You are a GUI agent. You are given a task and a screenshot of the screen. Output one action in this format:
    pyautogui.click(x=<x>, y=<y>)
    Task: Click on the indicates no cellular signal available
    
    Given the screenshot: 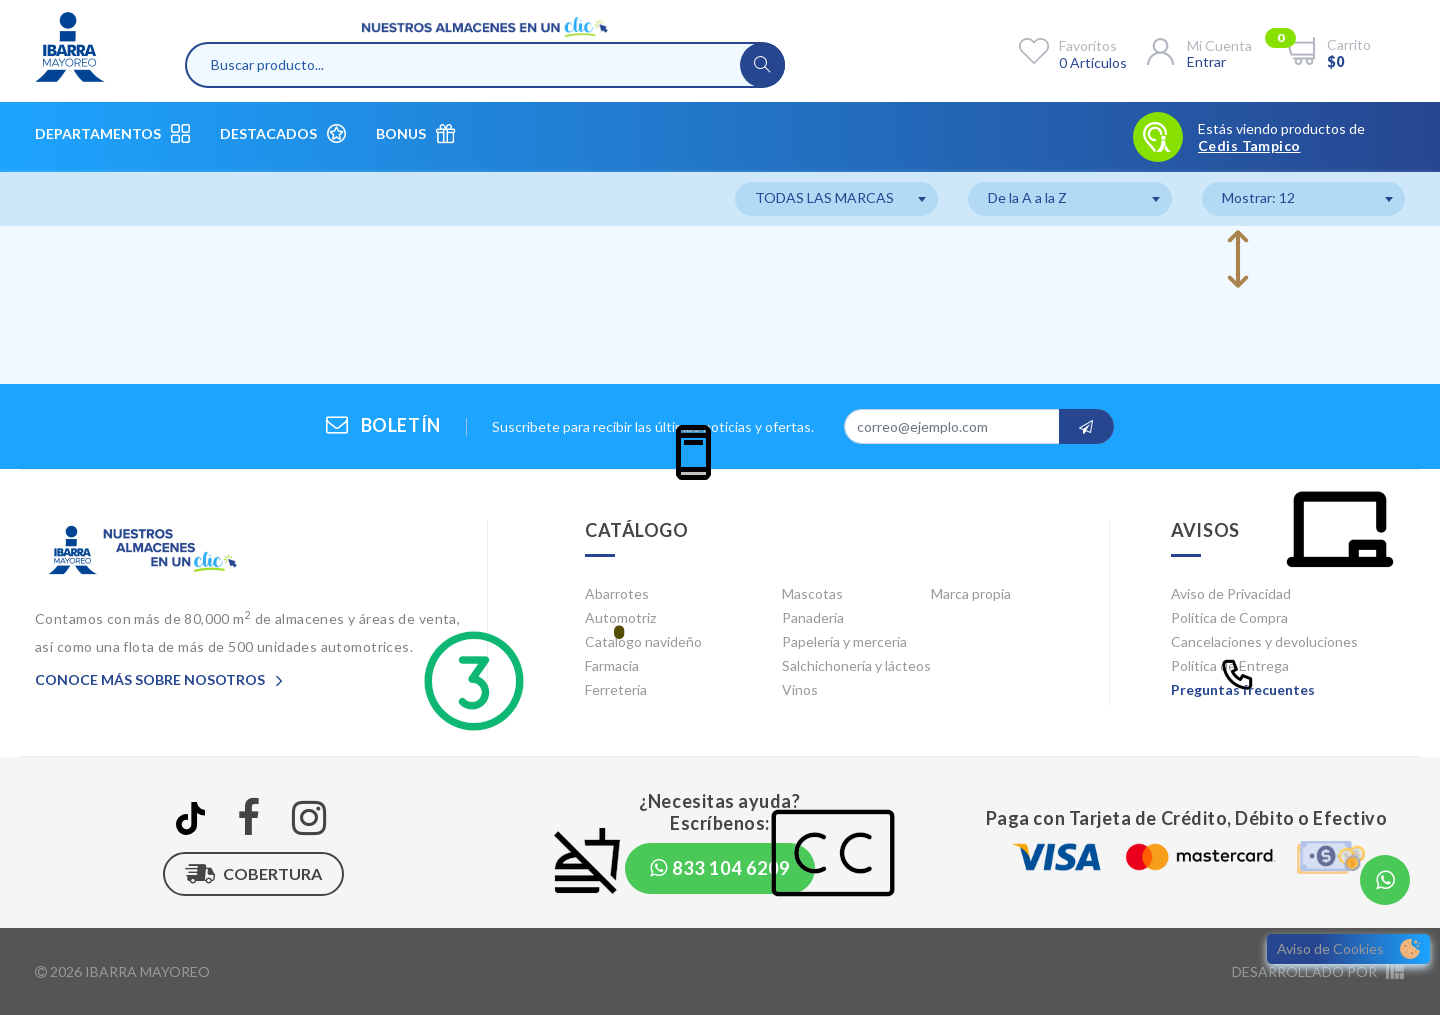 What is the action you would take?
    pyautogui.click(x=657, y=603)
    